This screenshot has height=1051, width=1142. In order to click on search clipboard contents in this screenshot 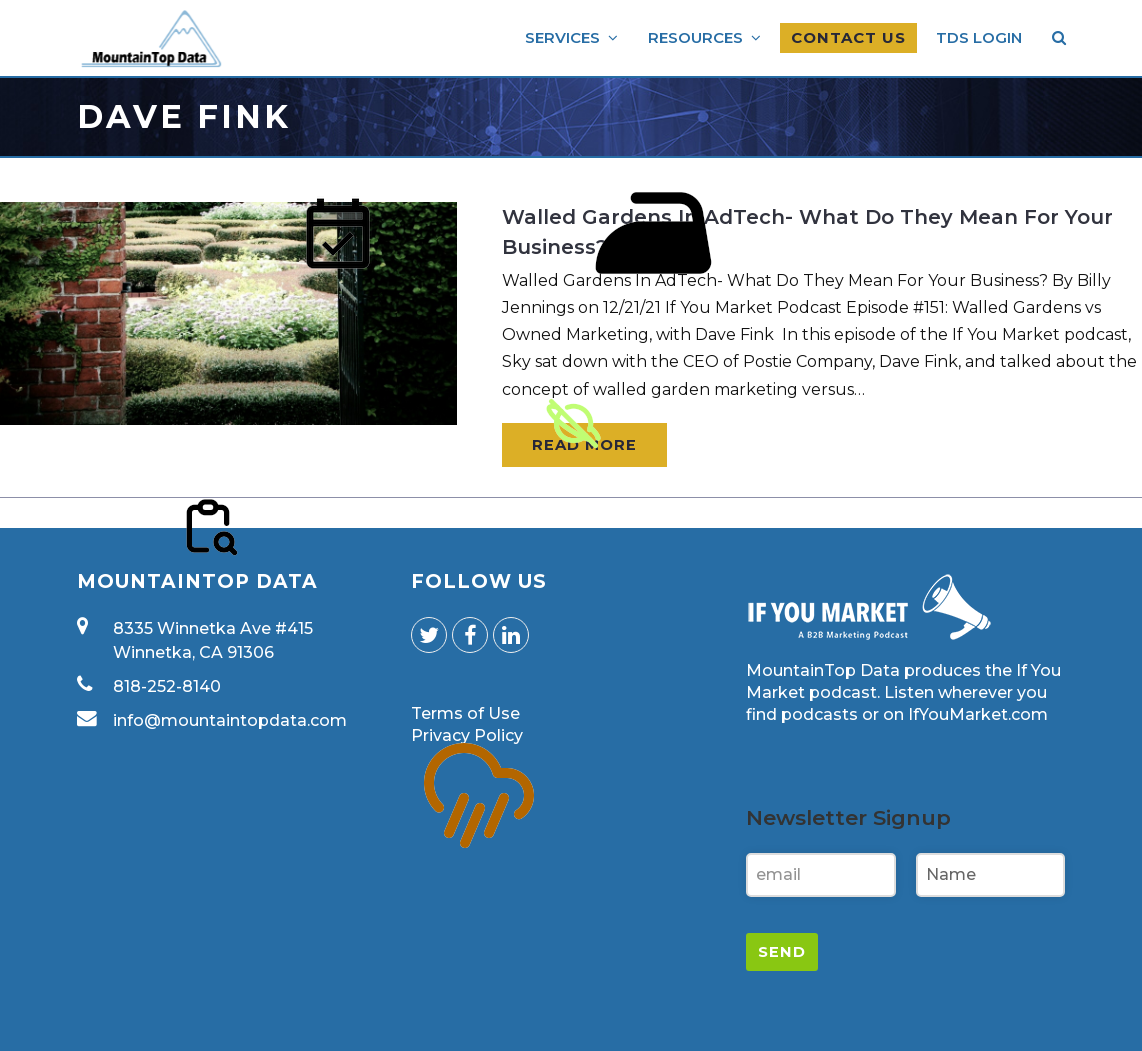, I will do `click(208, 526)`.